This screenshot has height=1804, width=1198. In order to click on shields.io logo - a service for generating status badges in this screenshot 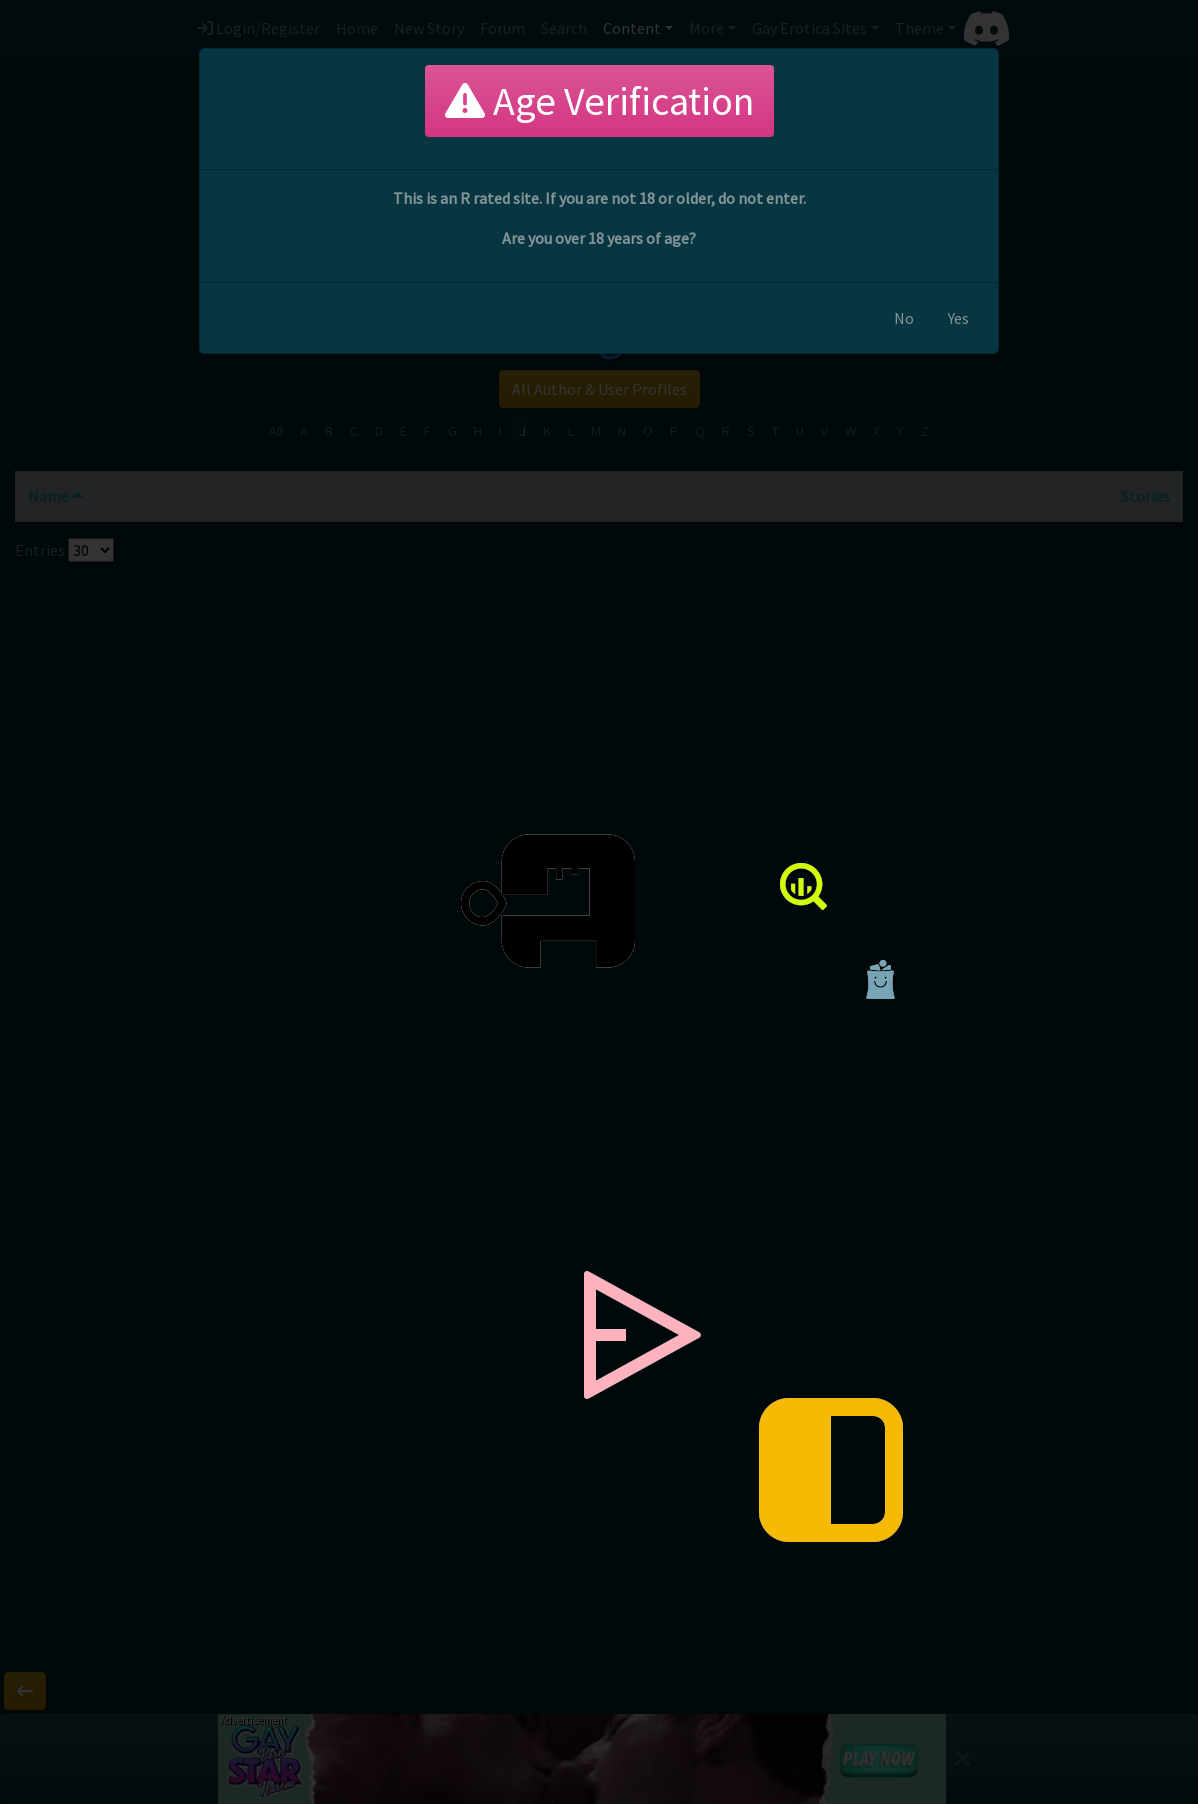, I will do `click(831, 1470)`.